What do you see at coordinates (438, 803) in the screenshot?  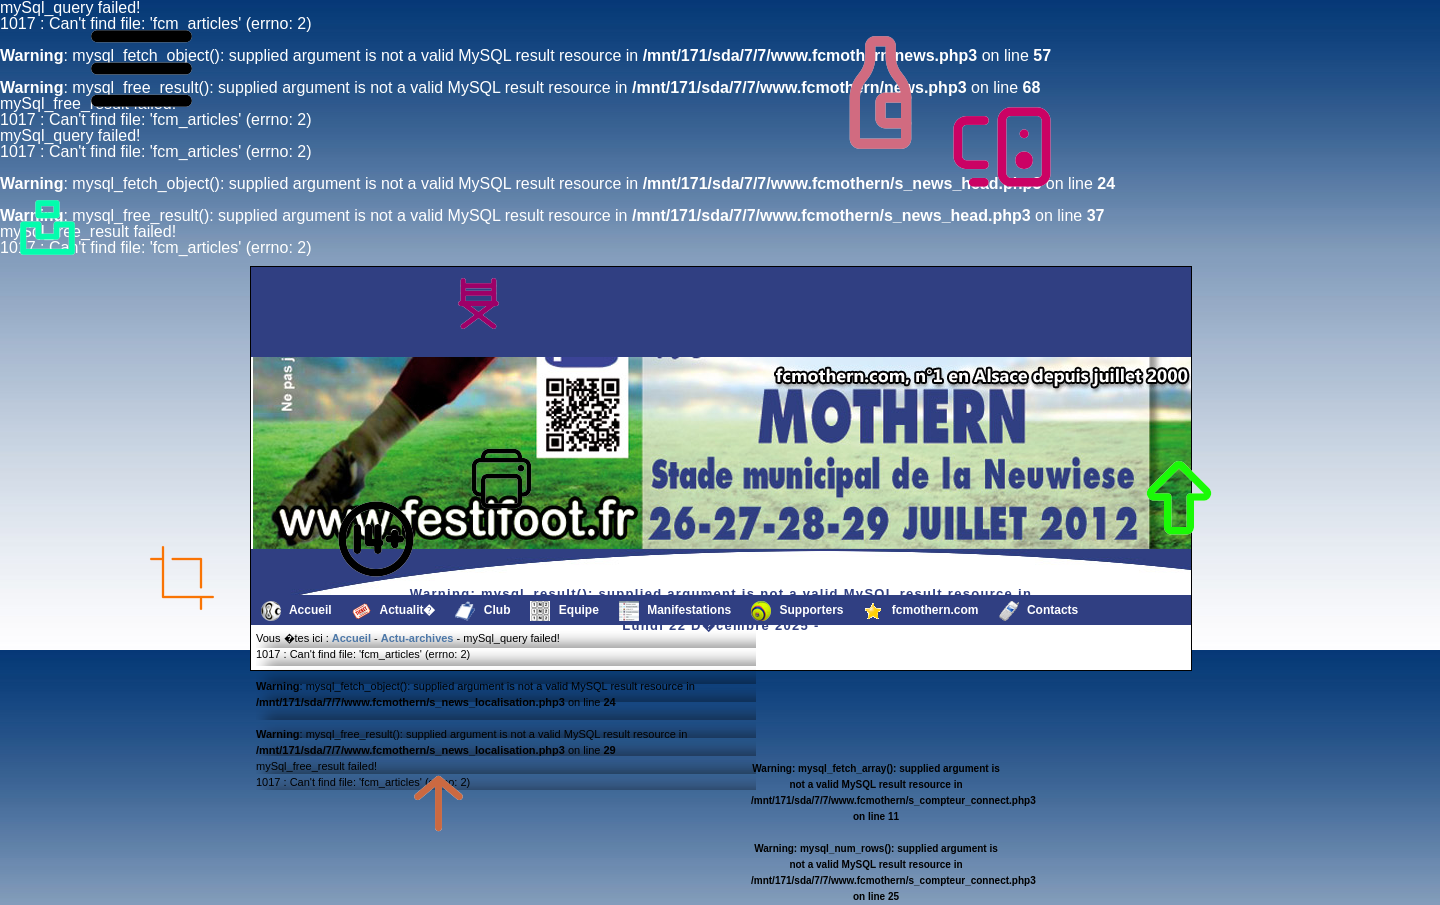 I see `scroll to top of page` at bounding box center [438, 803].